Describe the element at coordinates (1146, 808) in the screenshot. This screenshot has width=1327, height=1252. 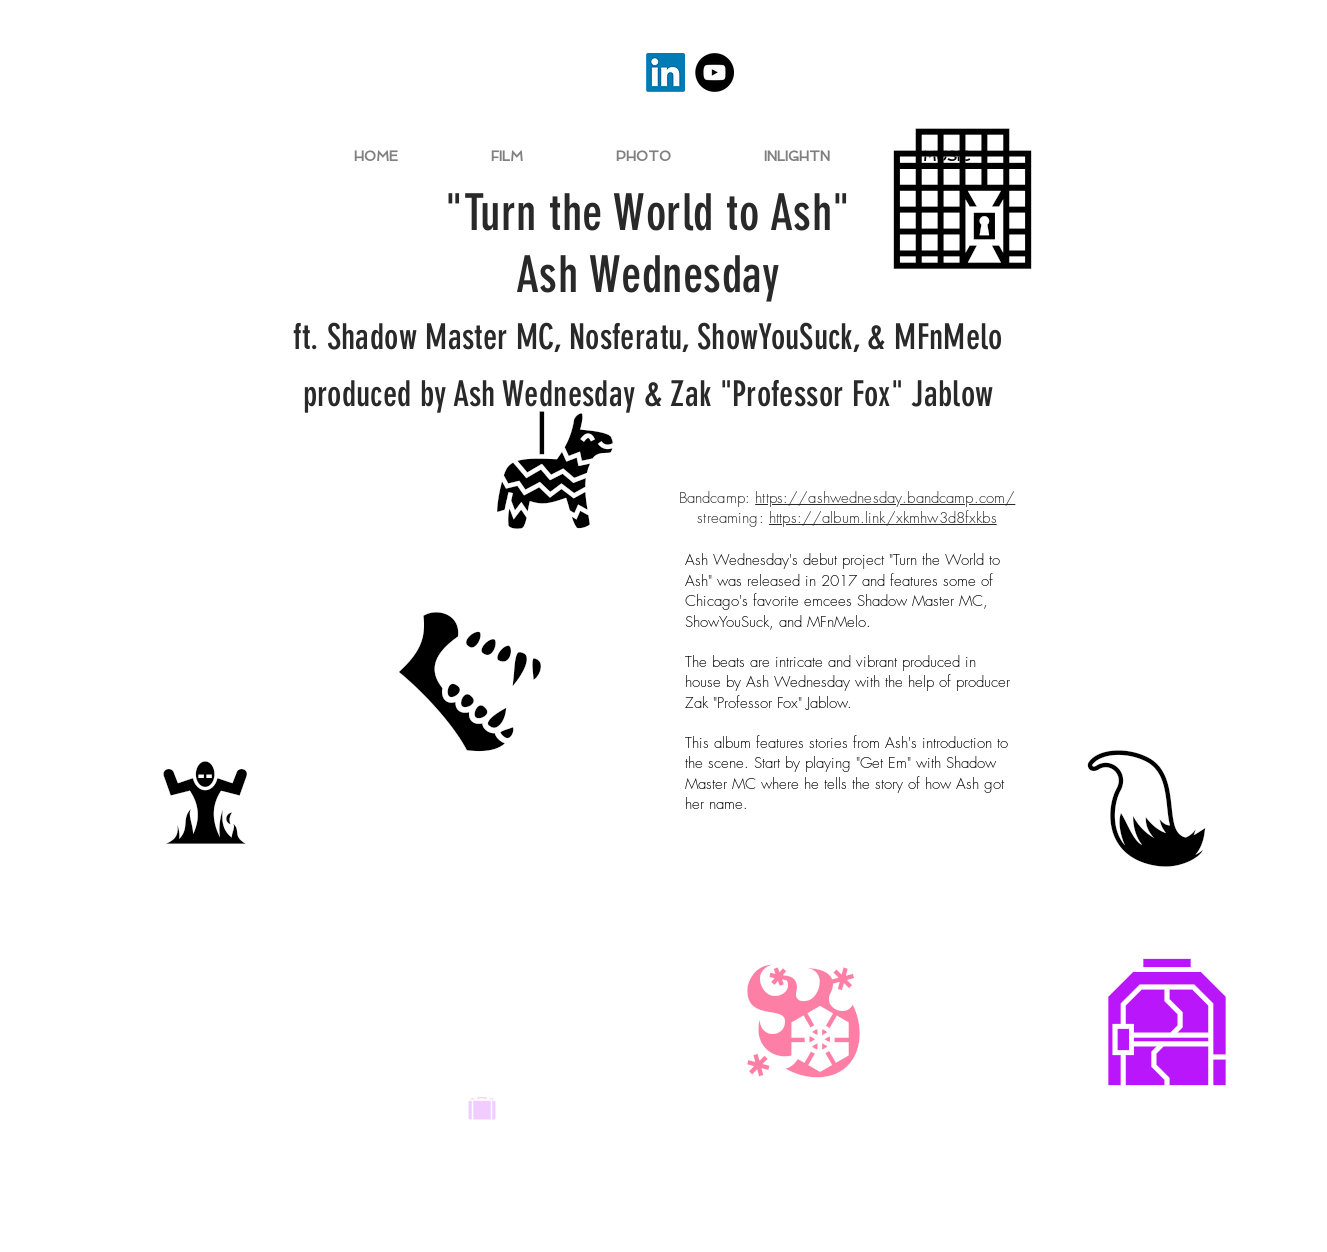
I see `fox or canine character/avatar selection` at that location.